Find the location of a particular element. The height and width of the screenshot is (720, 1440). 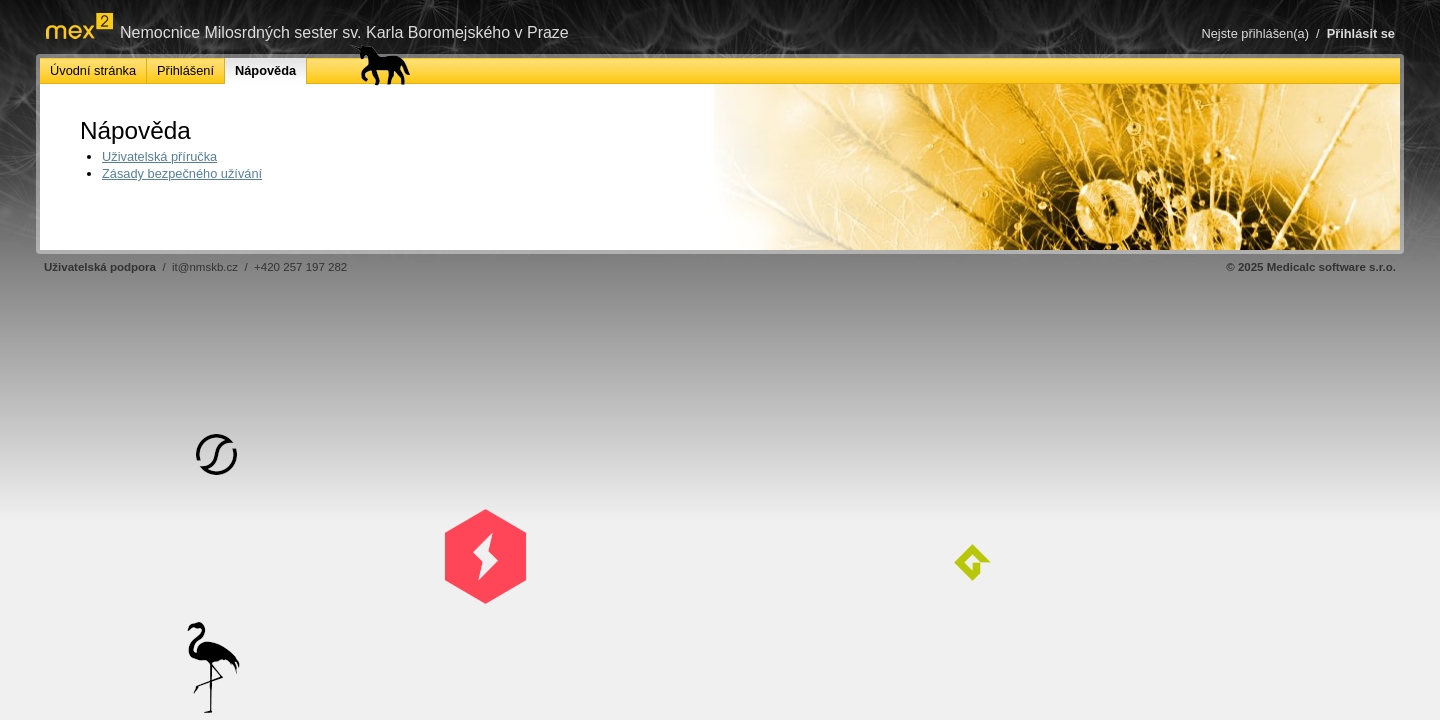

Silver Airways airline logo is located at coordinates (213, 667).